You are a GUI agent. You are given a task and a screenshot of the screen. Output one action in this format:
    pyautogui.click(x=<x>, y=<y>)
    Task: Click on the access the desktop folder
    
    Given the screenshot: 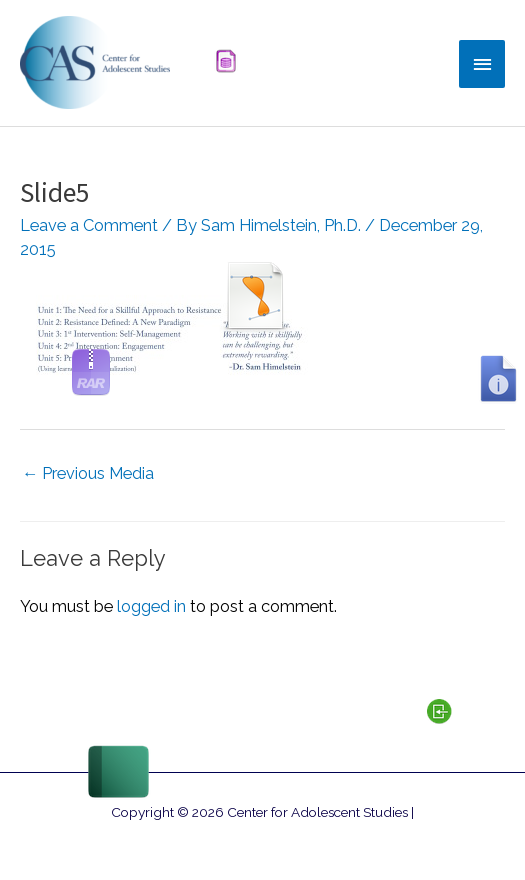 What is the action you would take?
    pyautogui.click(x=118, y=769)
    